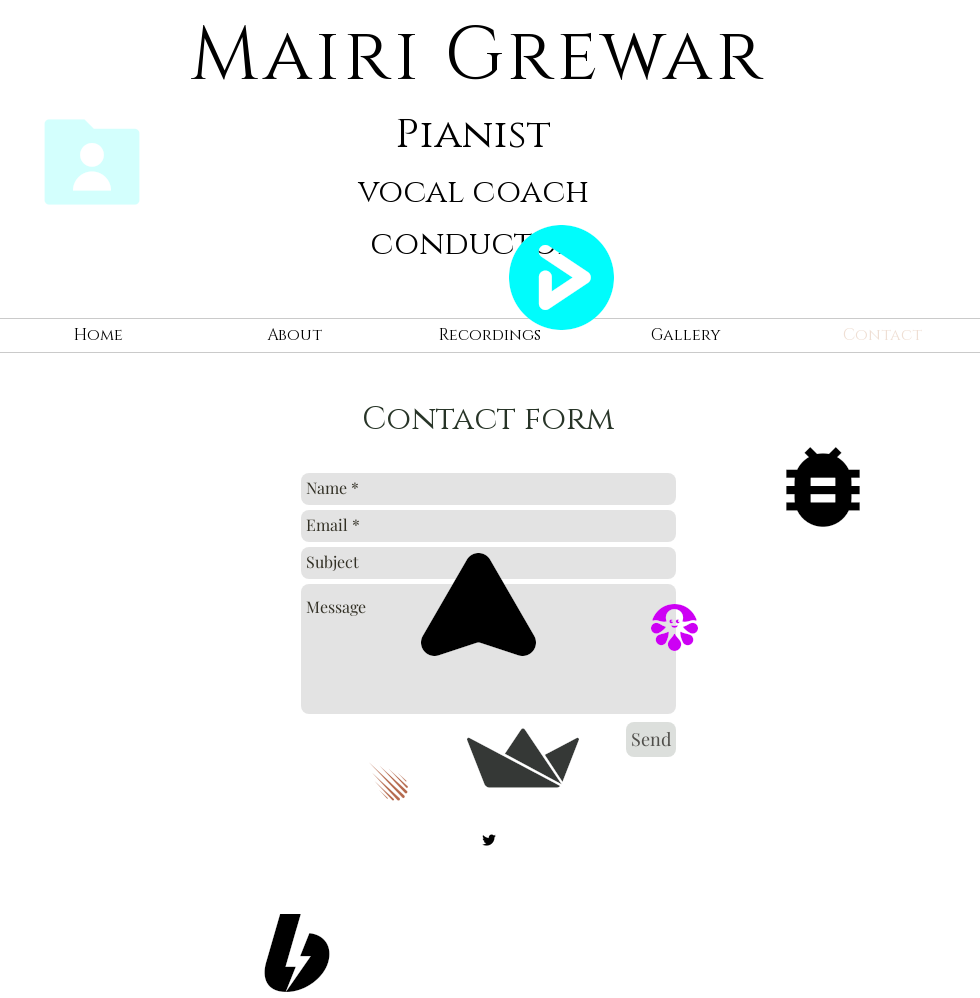 The image size is (980, 998). Describe the element at coordinates (92, 162) in the screenshot. I see `access your personal files folder` at that location.